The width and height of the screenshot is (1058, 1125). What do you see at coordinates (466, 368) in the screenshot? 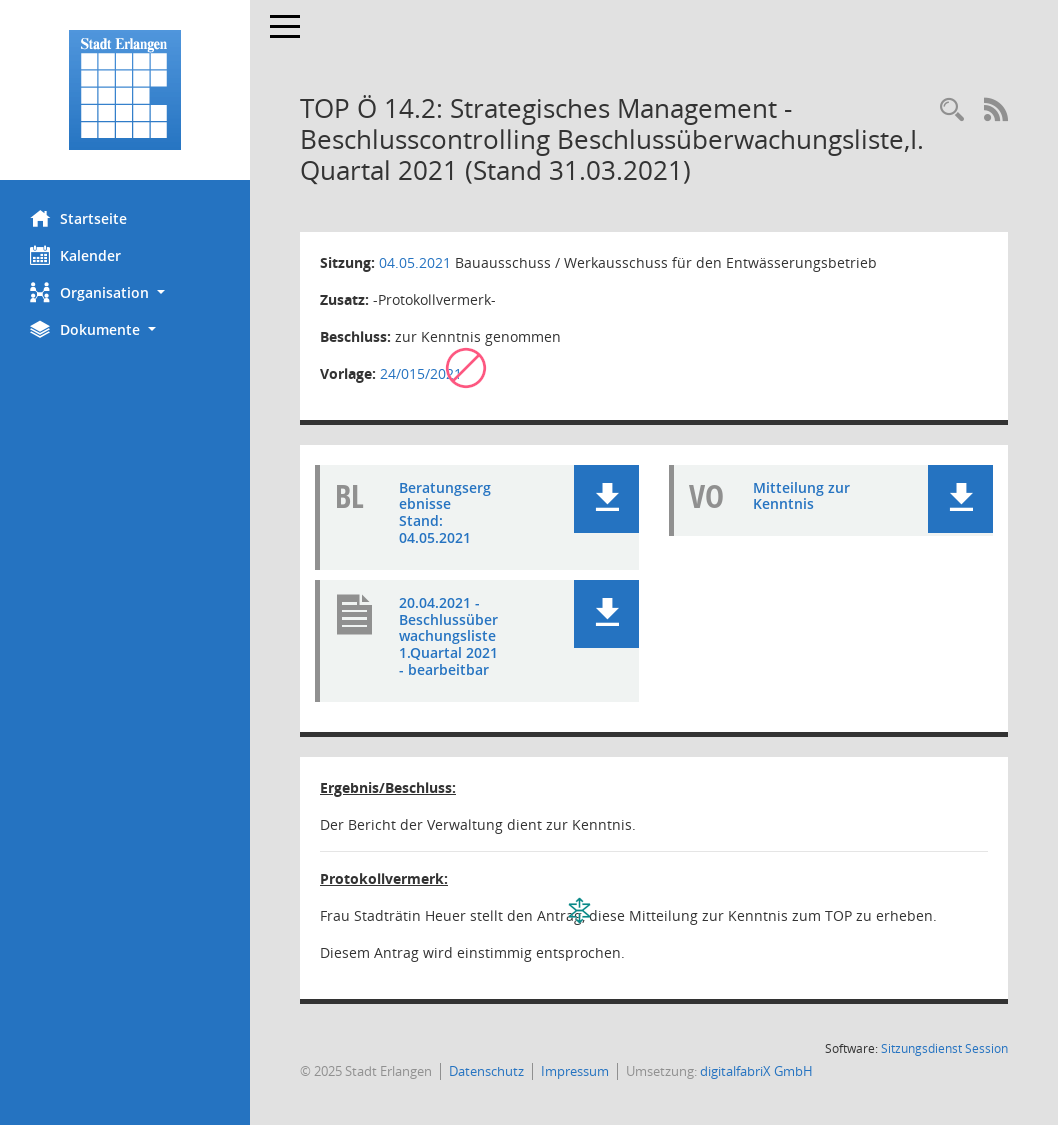
I see `indicates a blocked or prohibited action` at bounding box center [466, 368].